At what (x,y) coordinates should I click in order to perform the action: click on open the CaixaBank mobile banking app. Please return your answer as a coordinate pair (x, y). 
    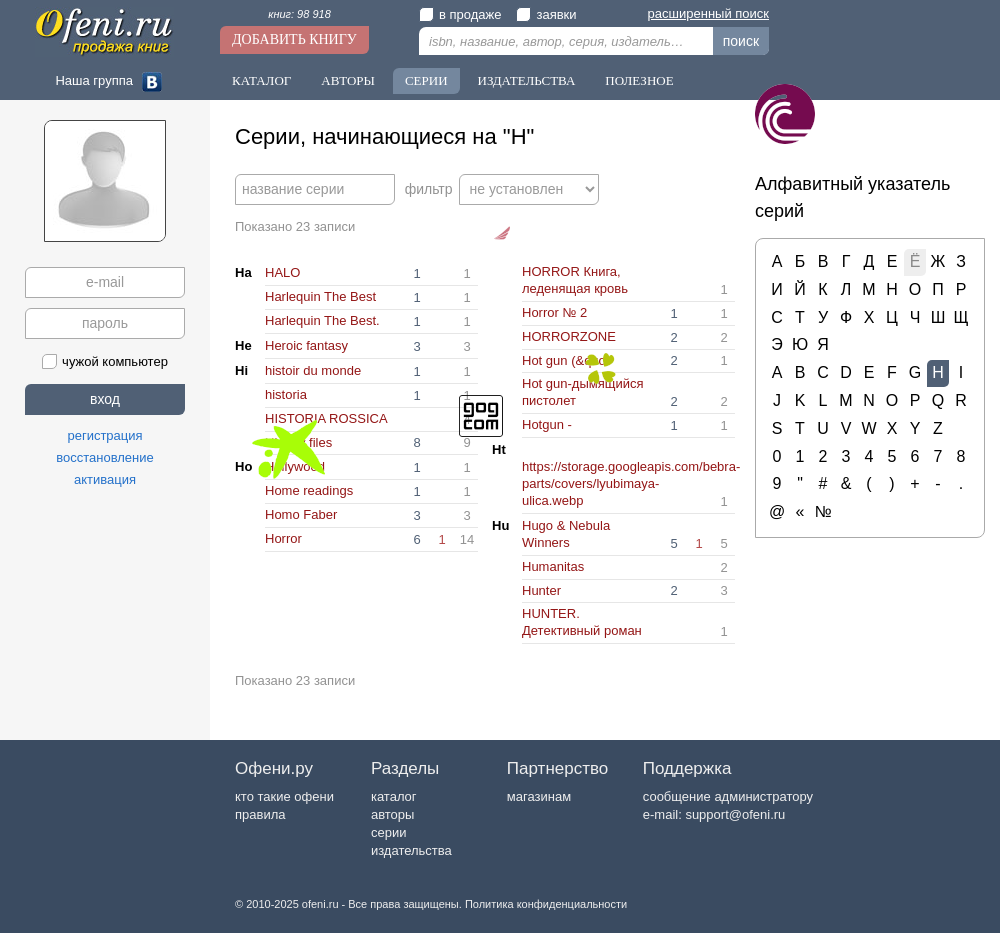
    Looking at the image, I should click on (288, 449).